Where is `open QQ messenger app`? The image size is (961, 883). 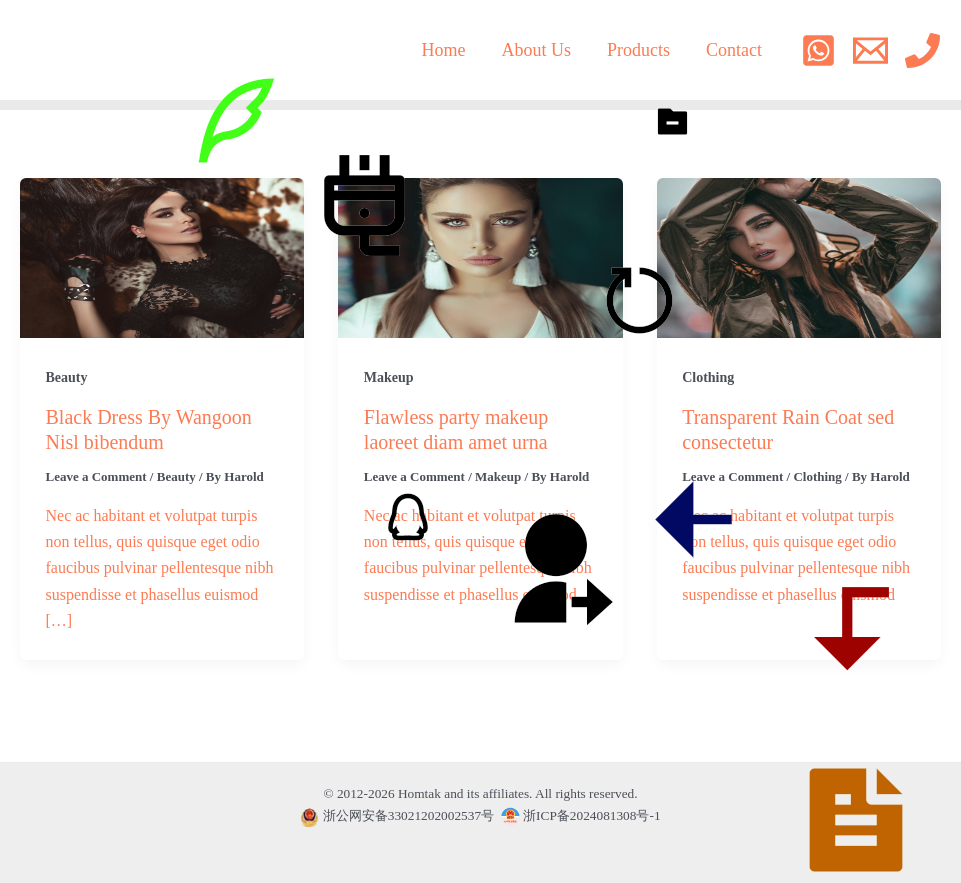
open QQ messenger app is located at coordinates (408, 517).